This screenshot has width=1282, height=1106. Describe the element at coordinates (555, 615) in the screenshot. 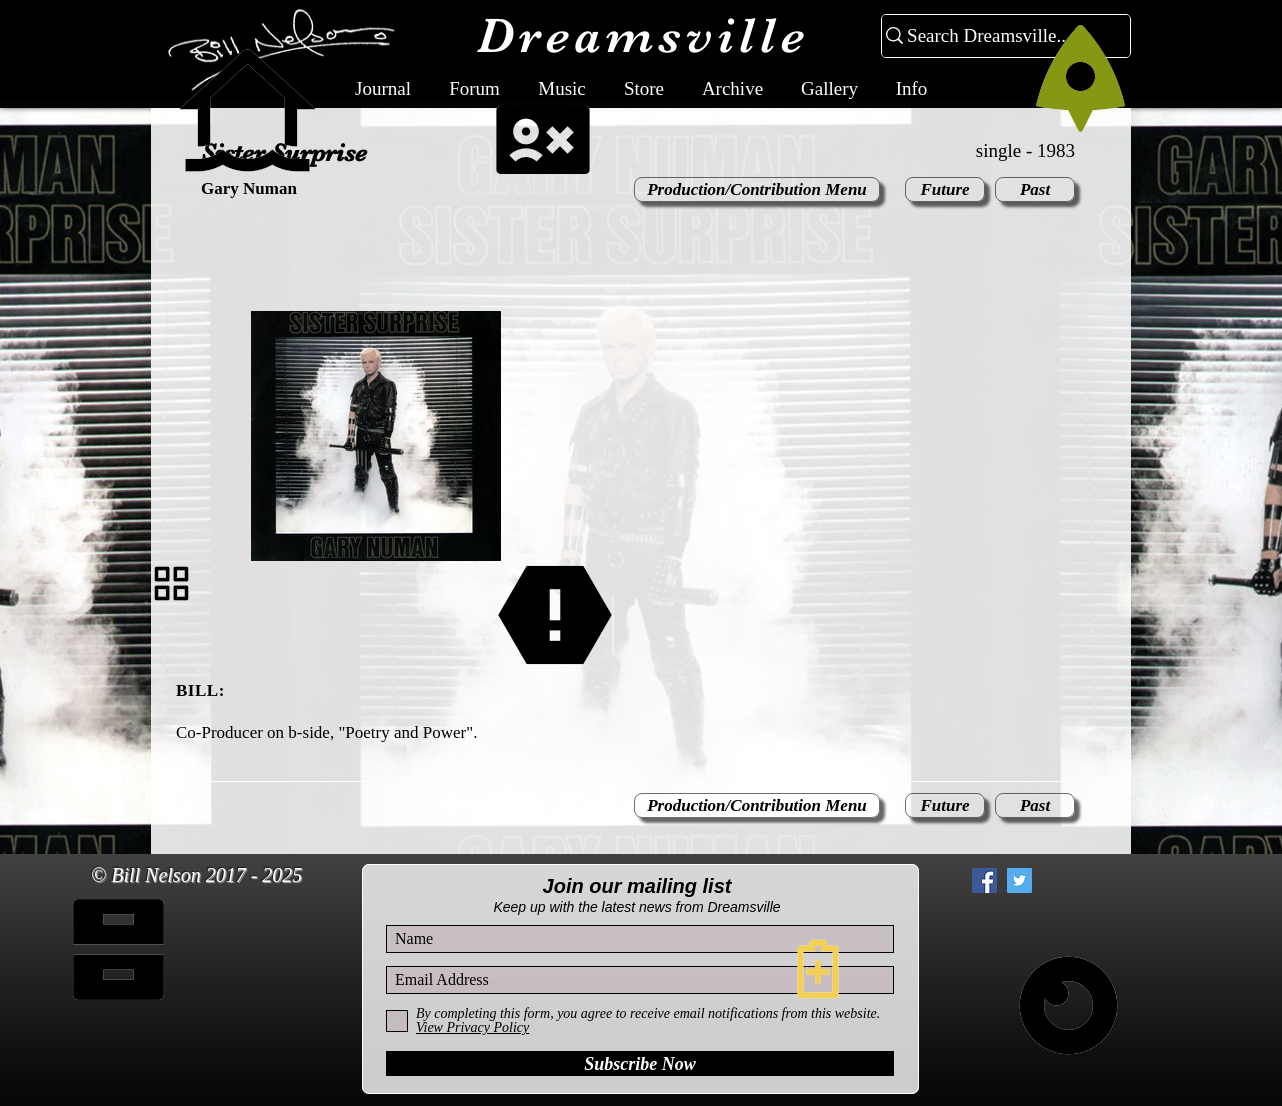

I see `mark message as spam` at that location.